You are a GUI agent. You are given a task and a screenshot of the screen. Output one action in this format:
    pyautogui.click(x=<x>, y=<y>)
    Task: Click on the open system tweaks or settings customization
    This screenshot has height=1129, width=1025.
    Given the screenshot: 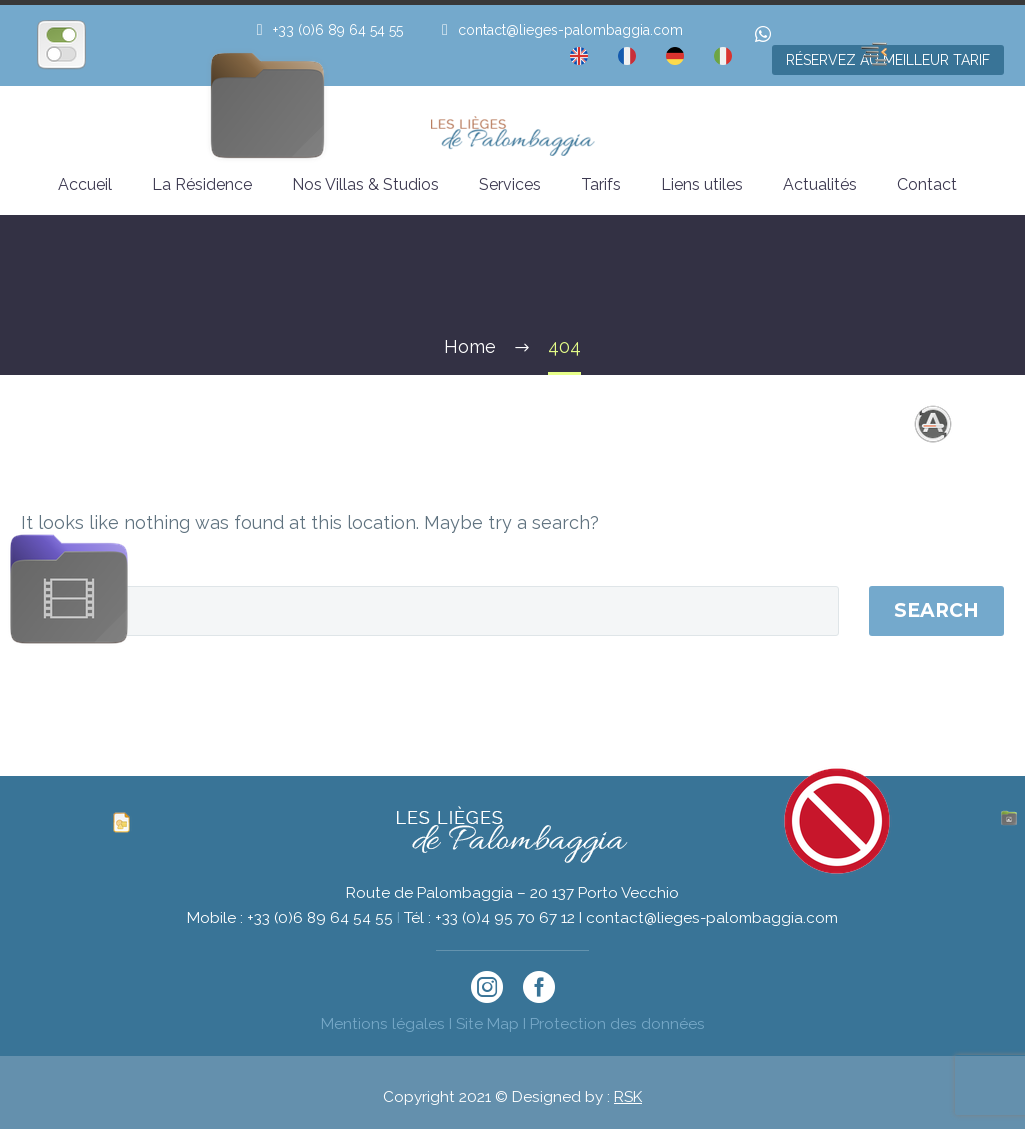 What is the action you would take?
    pyautogui.click(x=61, y=44)
    